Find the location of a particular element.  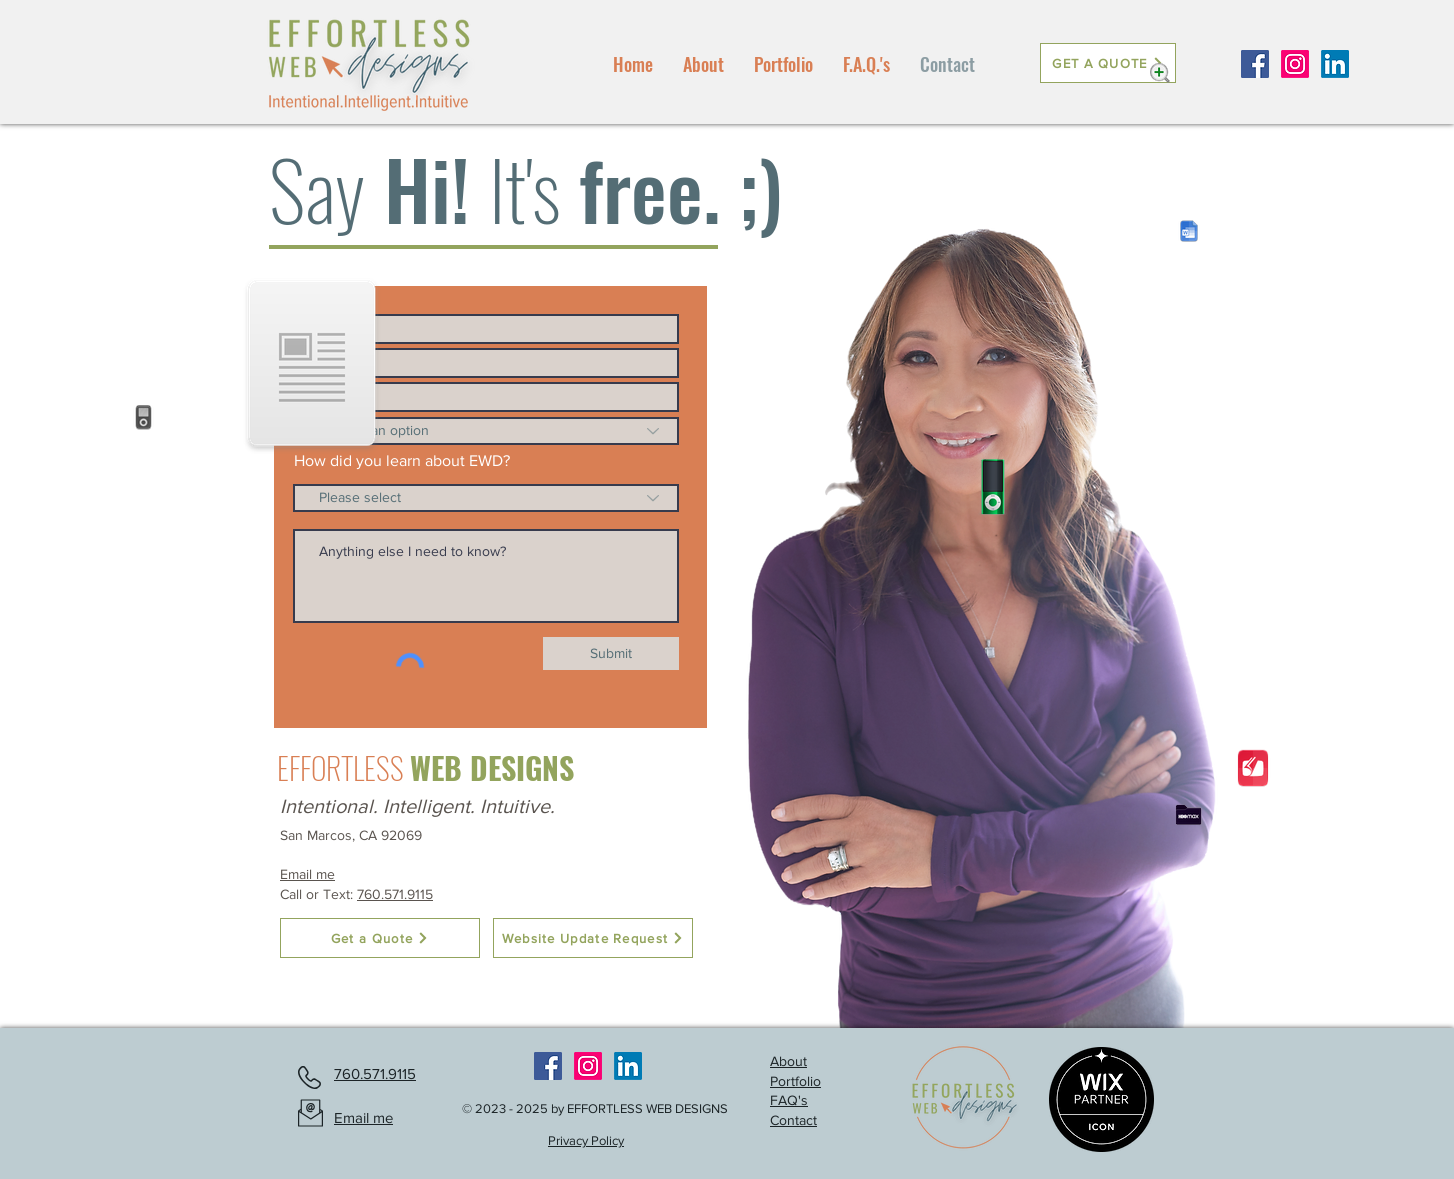

iPod nano device in green is located at coordinates (992, 487).